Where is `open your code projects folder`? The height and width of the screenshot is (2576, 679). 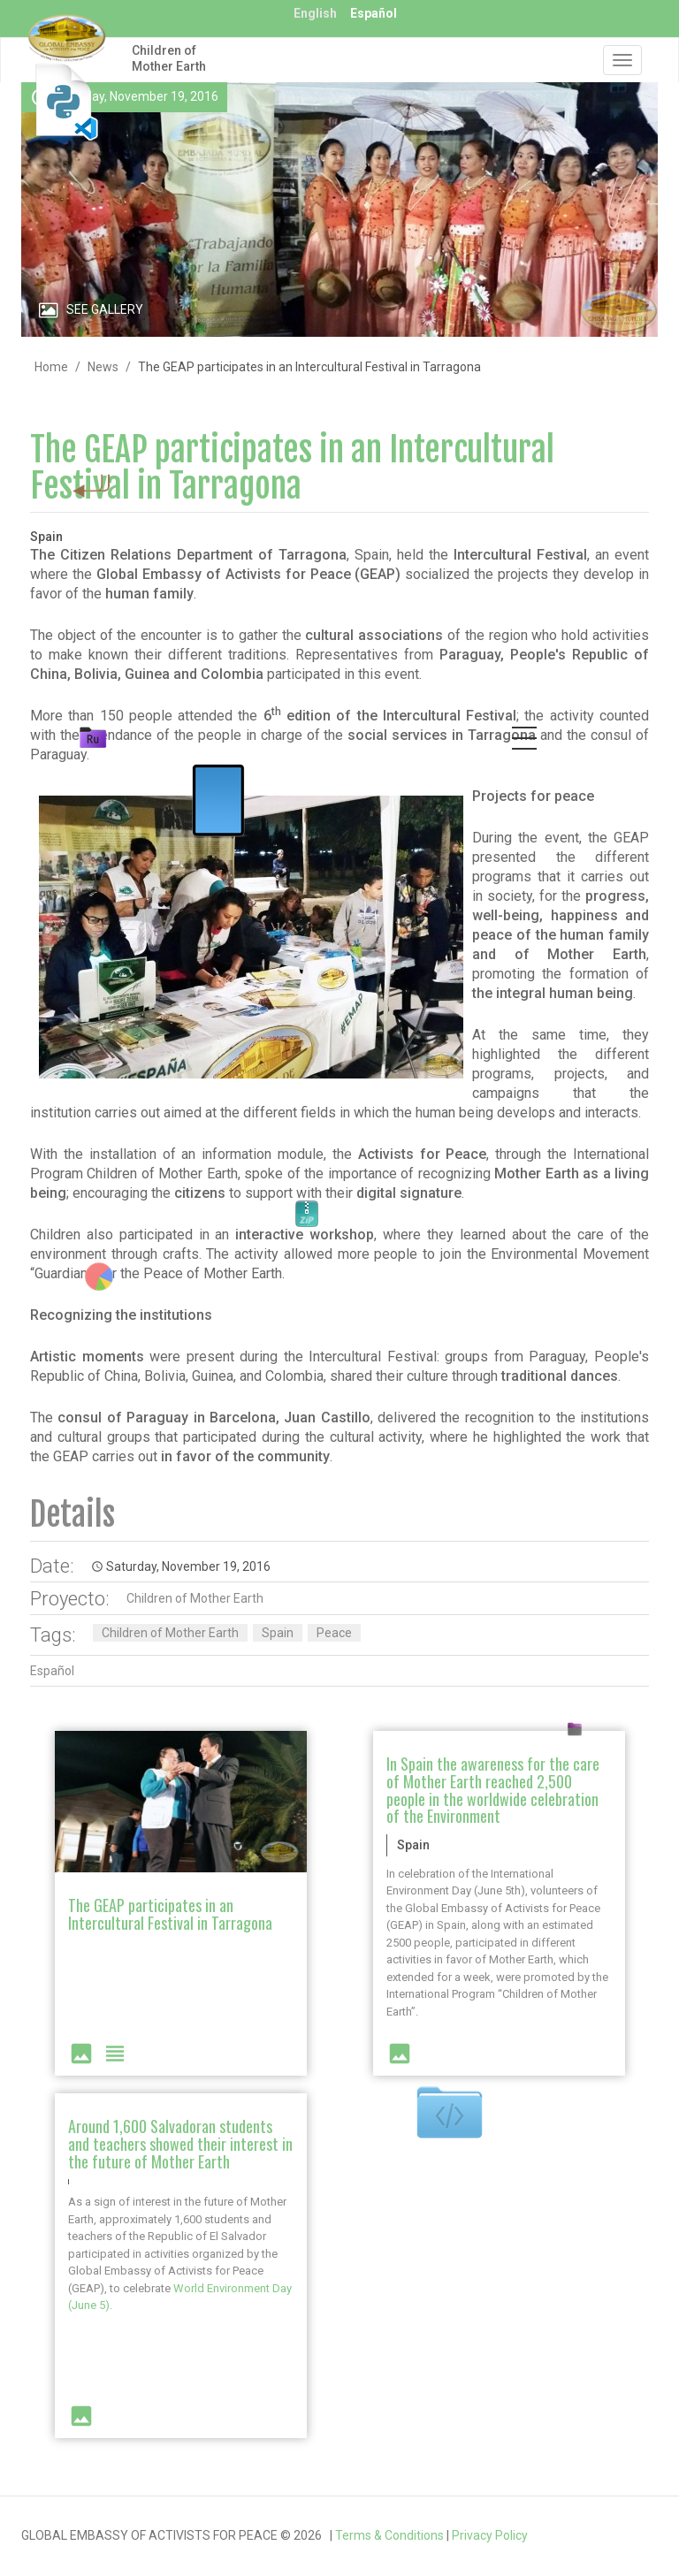
open your code projects folder is located at coordinates (449, 2112).